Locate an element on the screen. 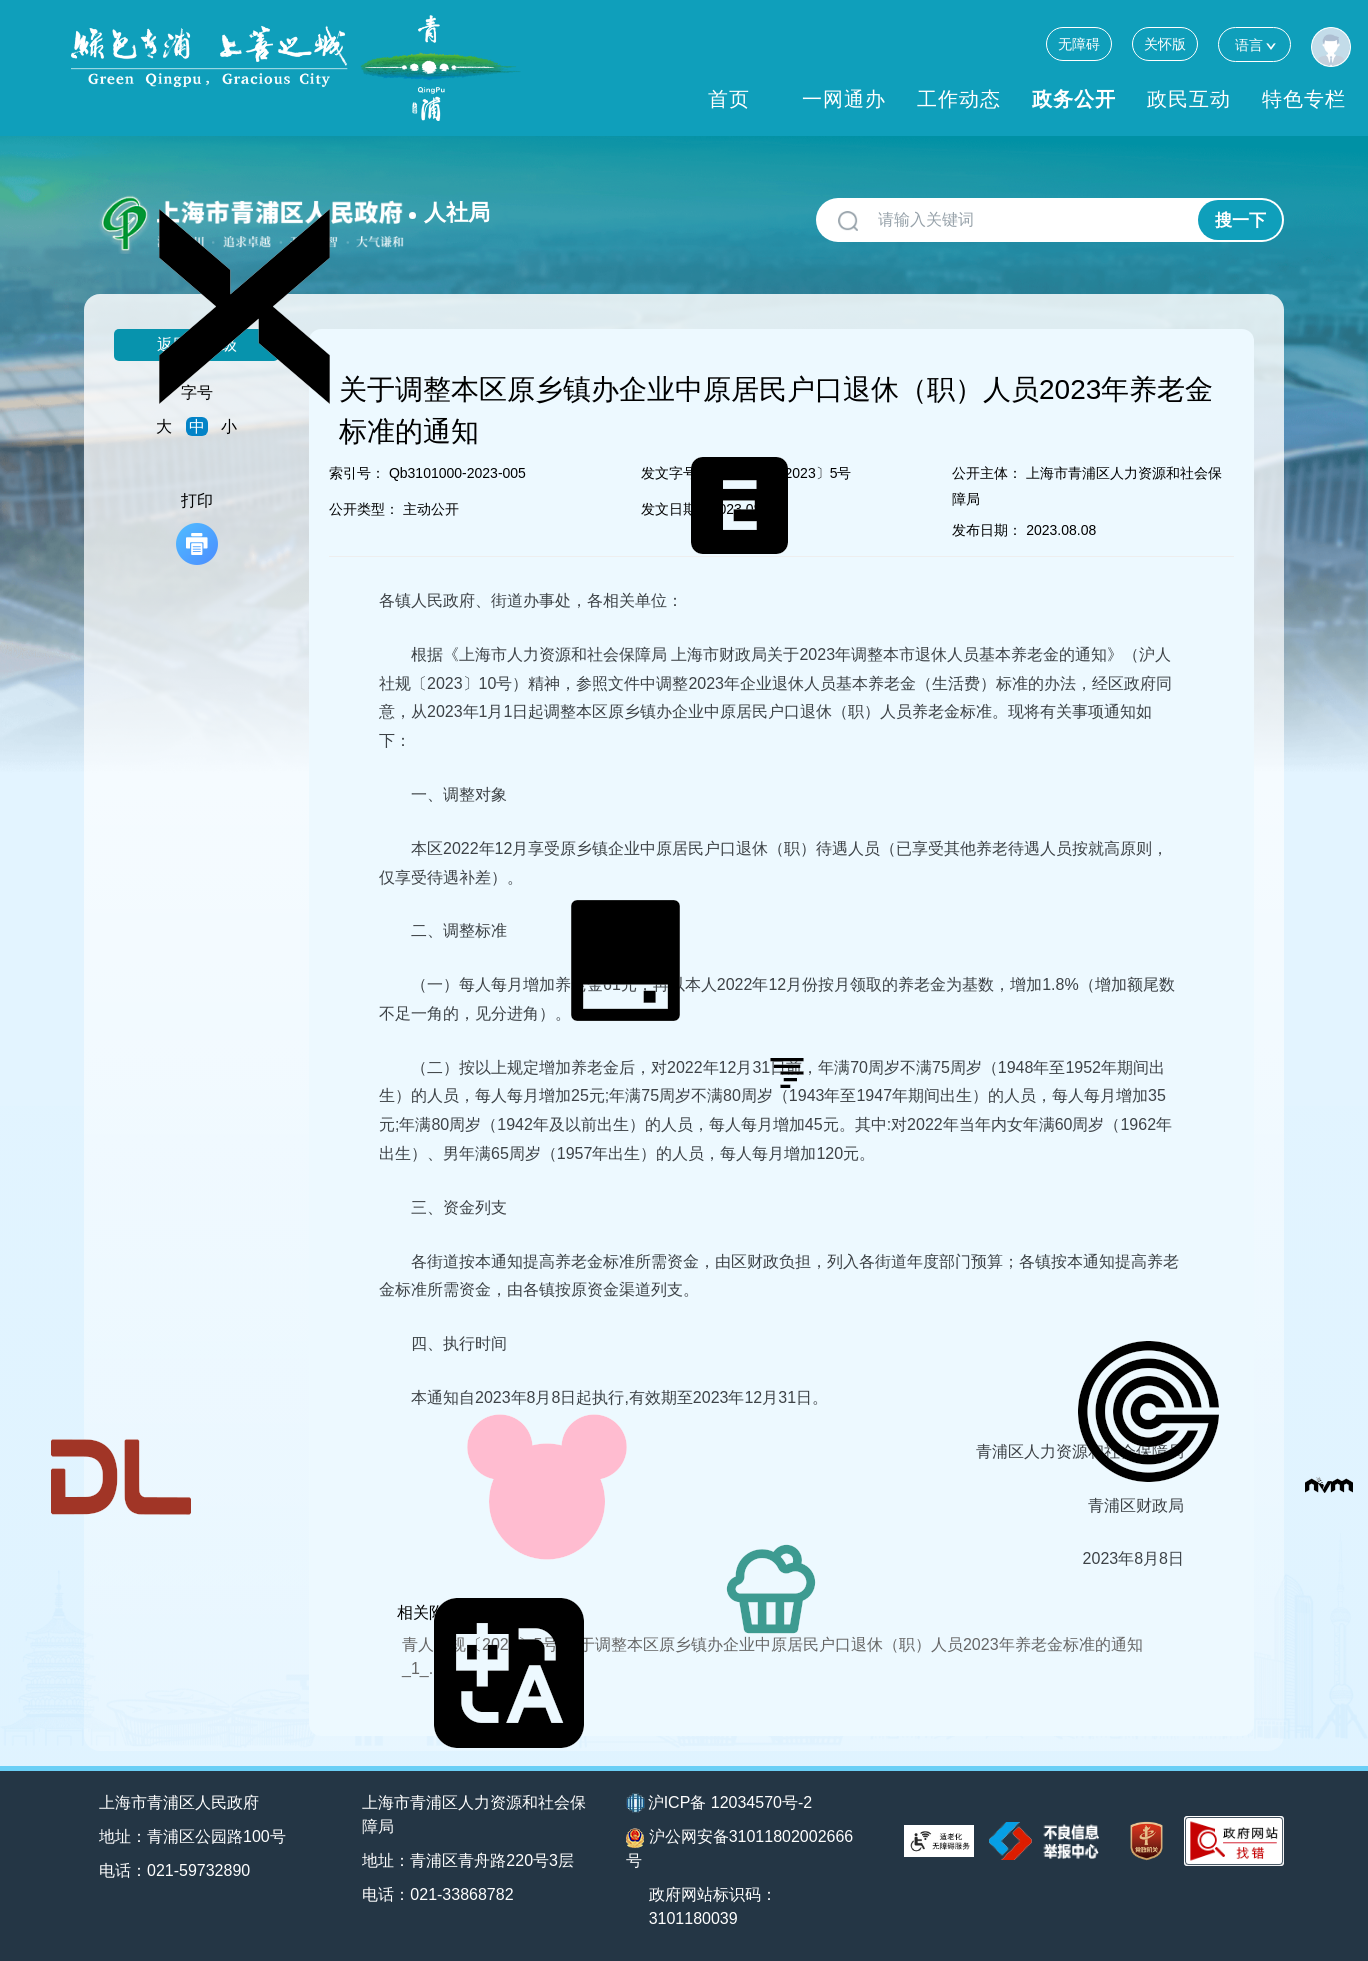 The height and width of the screenshot is (1961, 1368). access storage or hard drive settings is located at coordinates (625, 960).